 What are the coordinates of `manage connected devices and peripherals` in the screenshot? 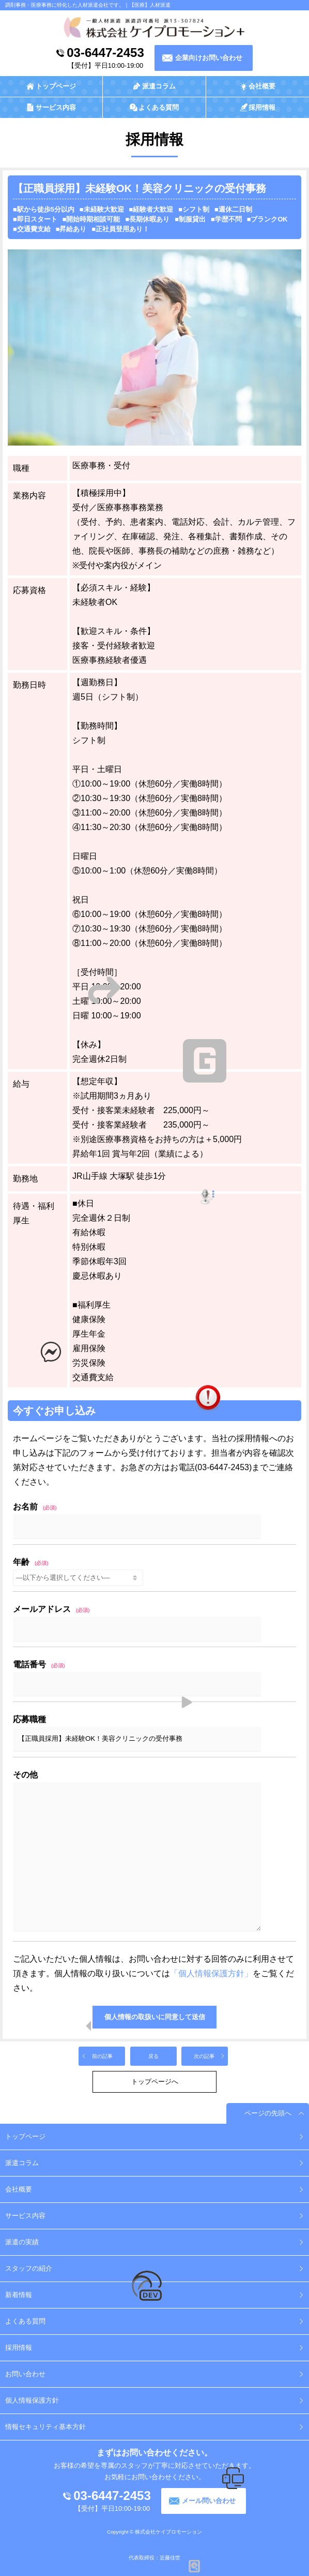 It's located at (233, 2478).